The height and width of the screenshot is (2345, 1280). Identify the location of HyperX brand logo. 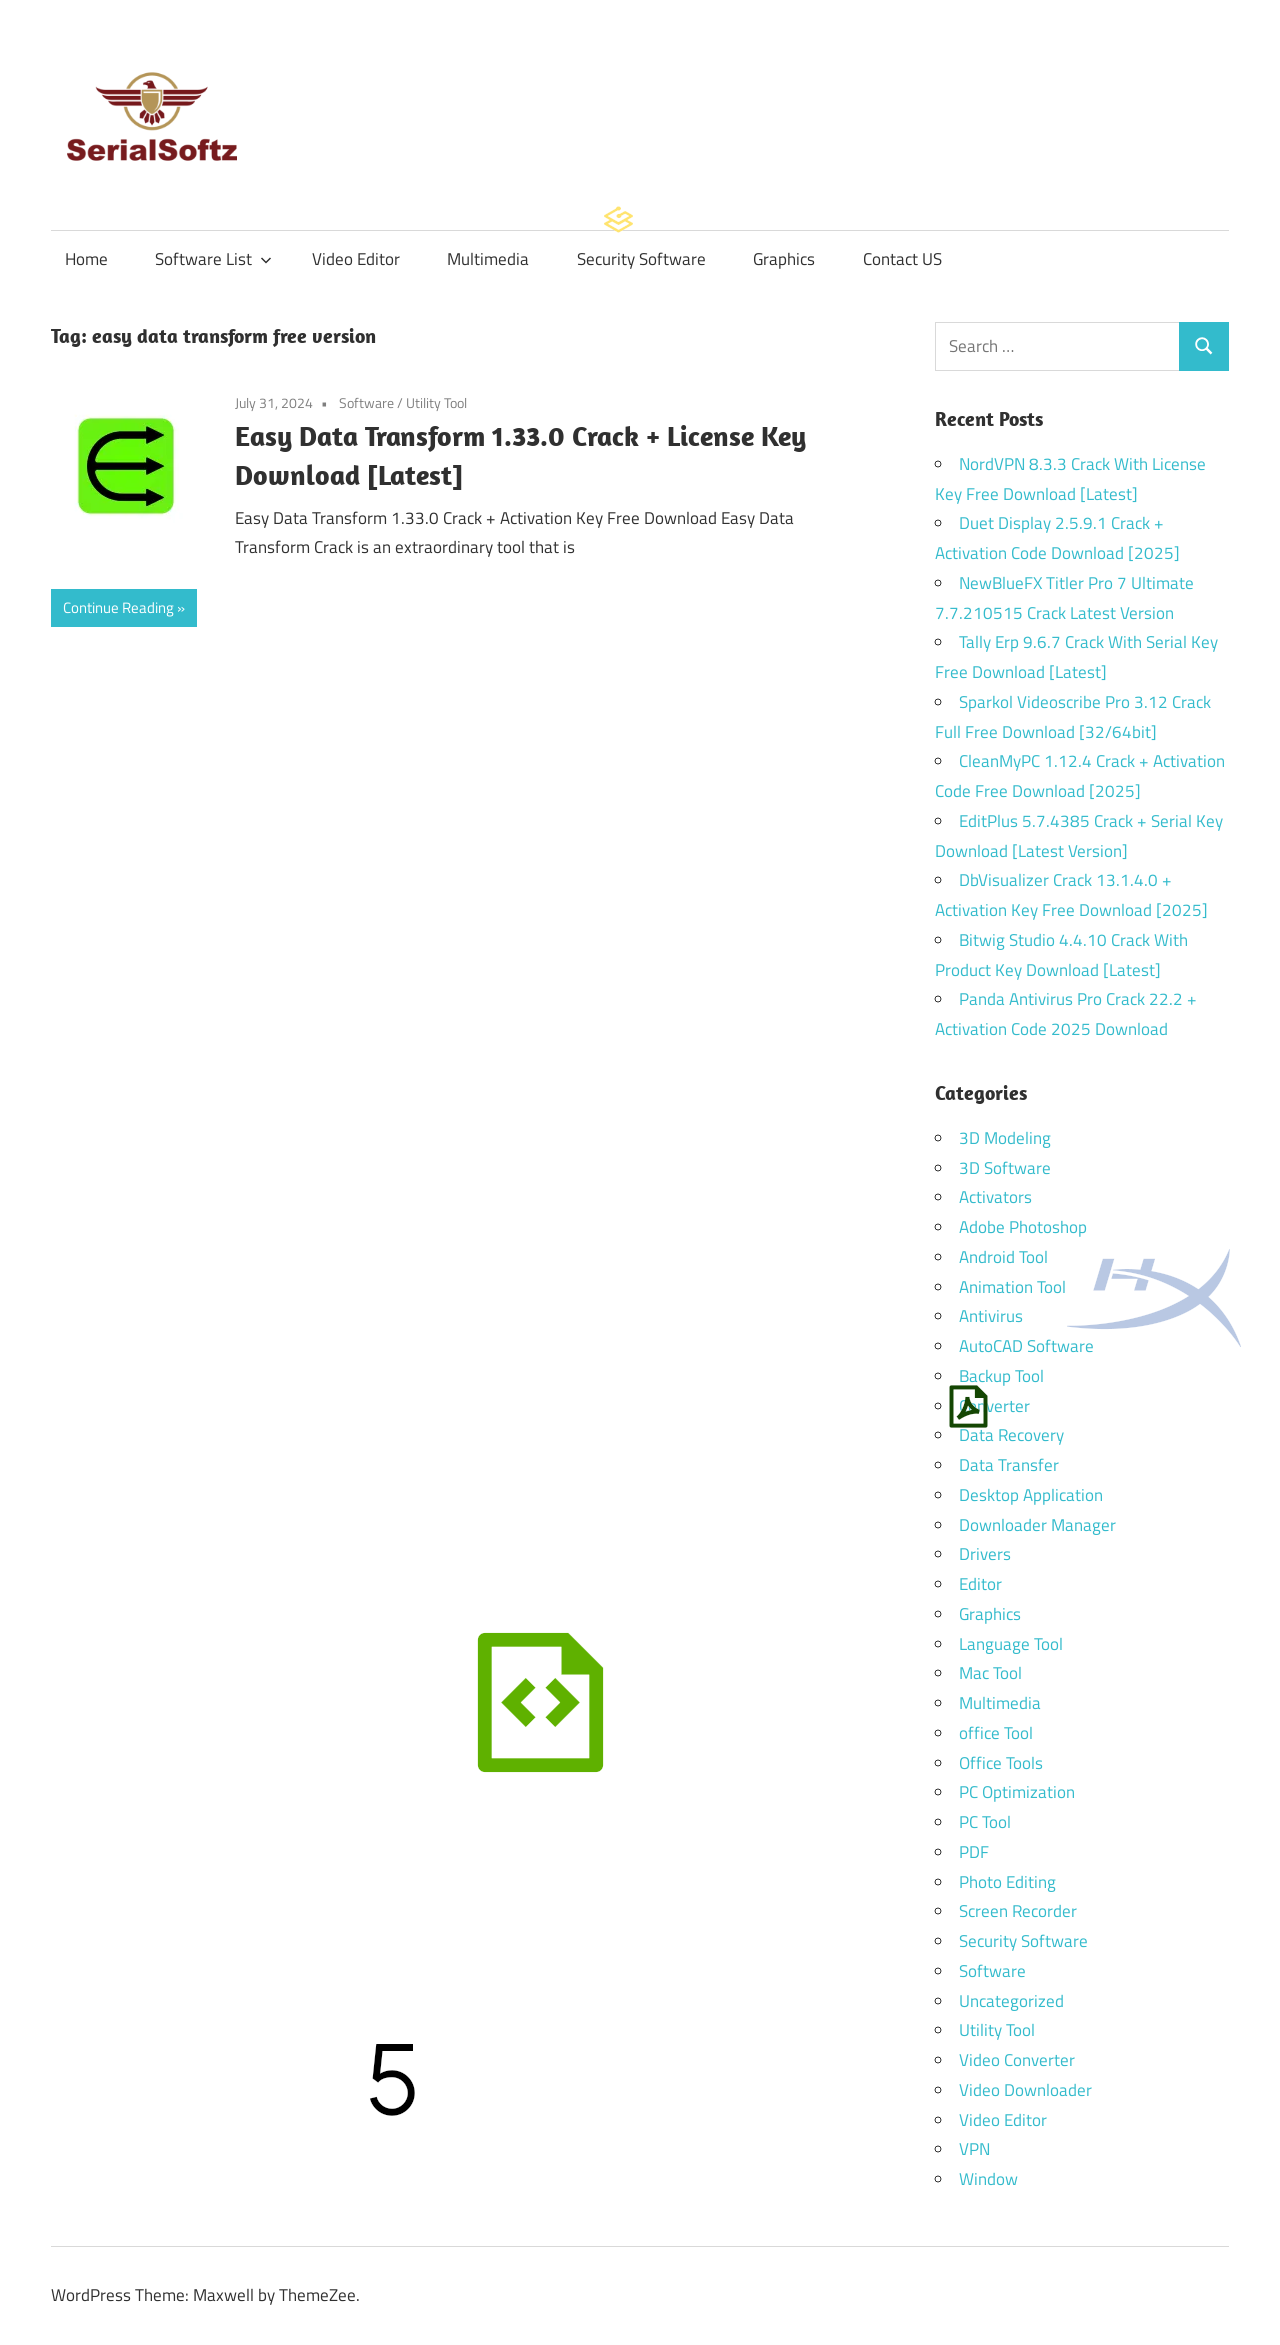
(1154, 1298).